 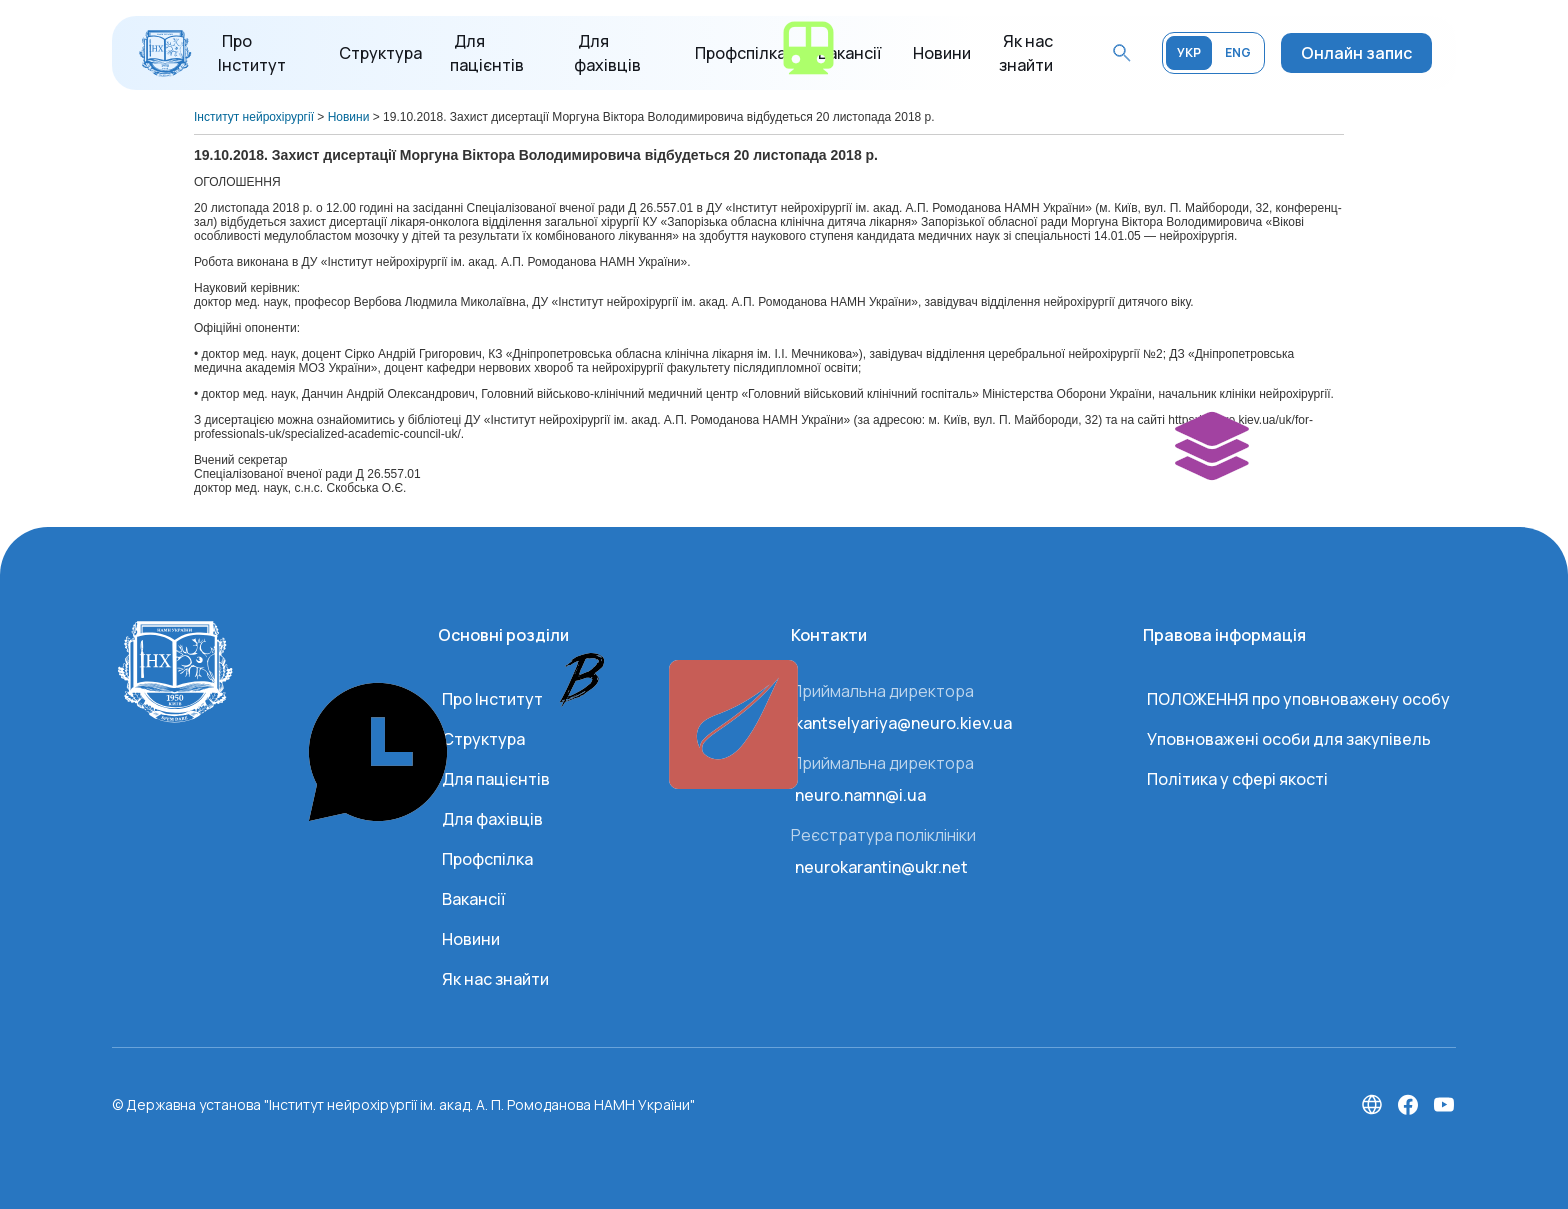 What do you see at coordinates (1212, 446) in the screenshot?
I see `open onlyoffice application` at bounding box center [1212, 446].